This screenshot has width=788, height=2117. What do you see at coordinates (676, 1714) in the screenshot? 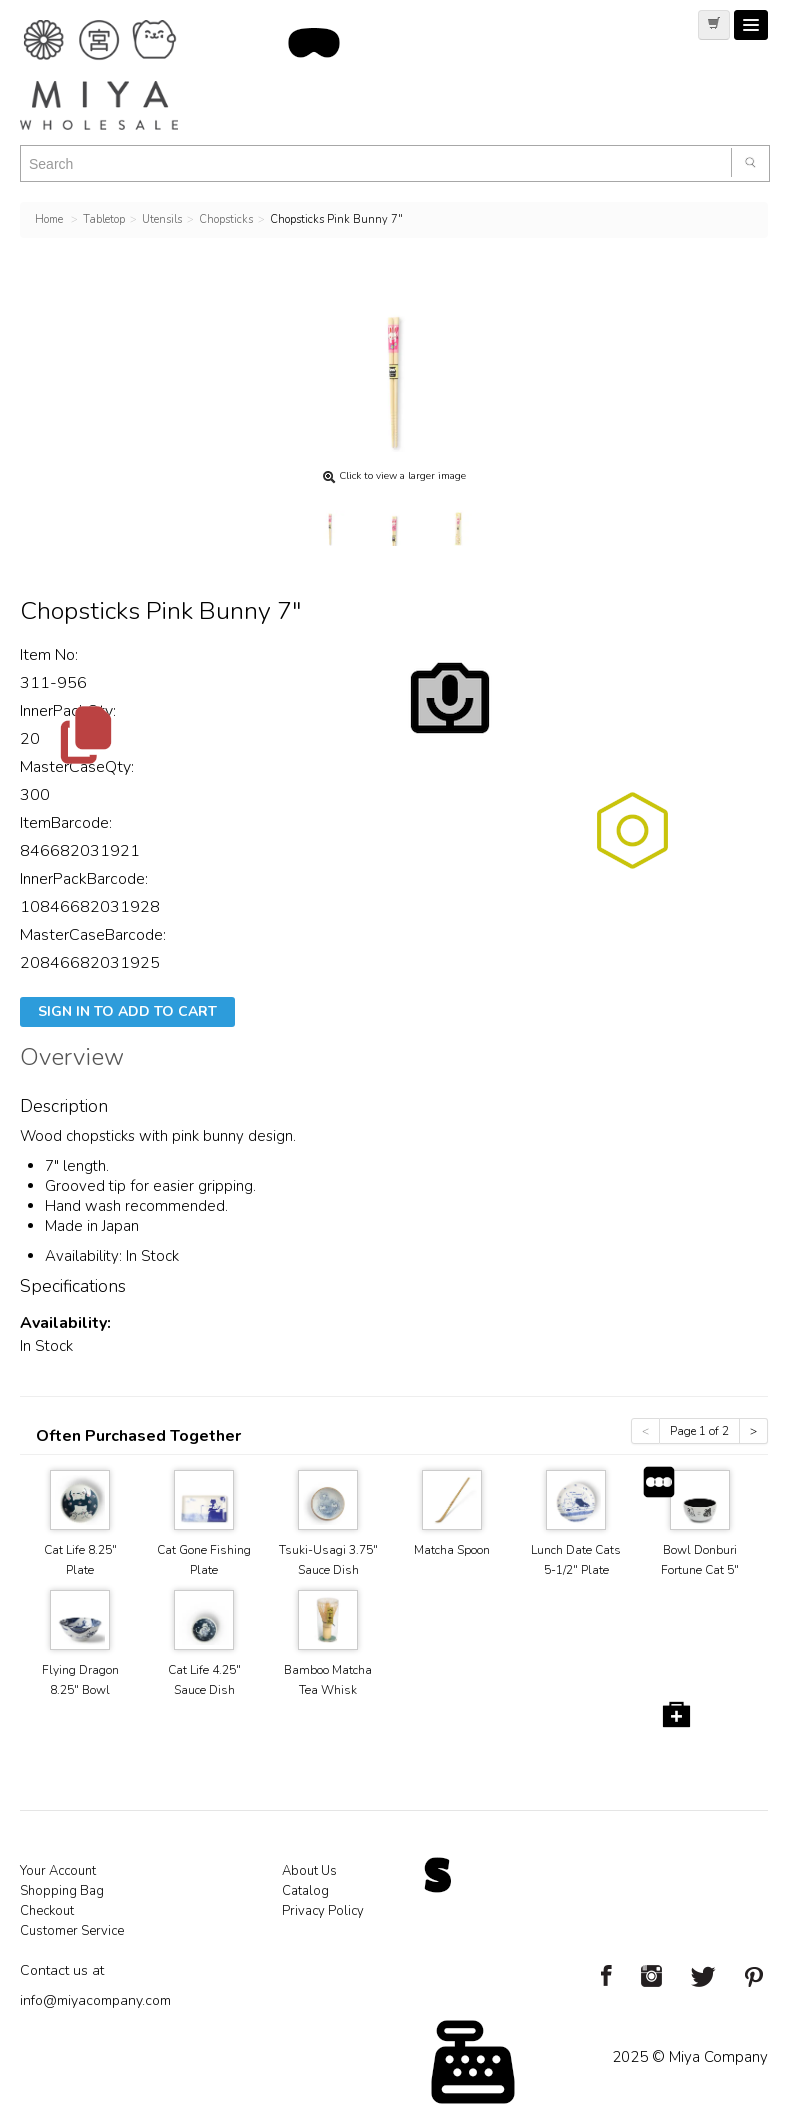
I see `access health or medical features` at bounding box center [676, 1714].